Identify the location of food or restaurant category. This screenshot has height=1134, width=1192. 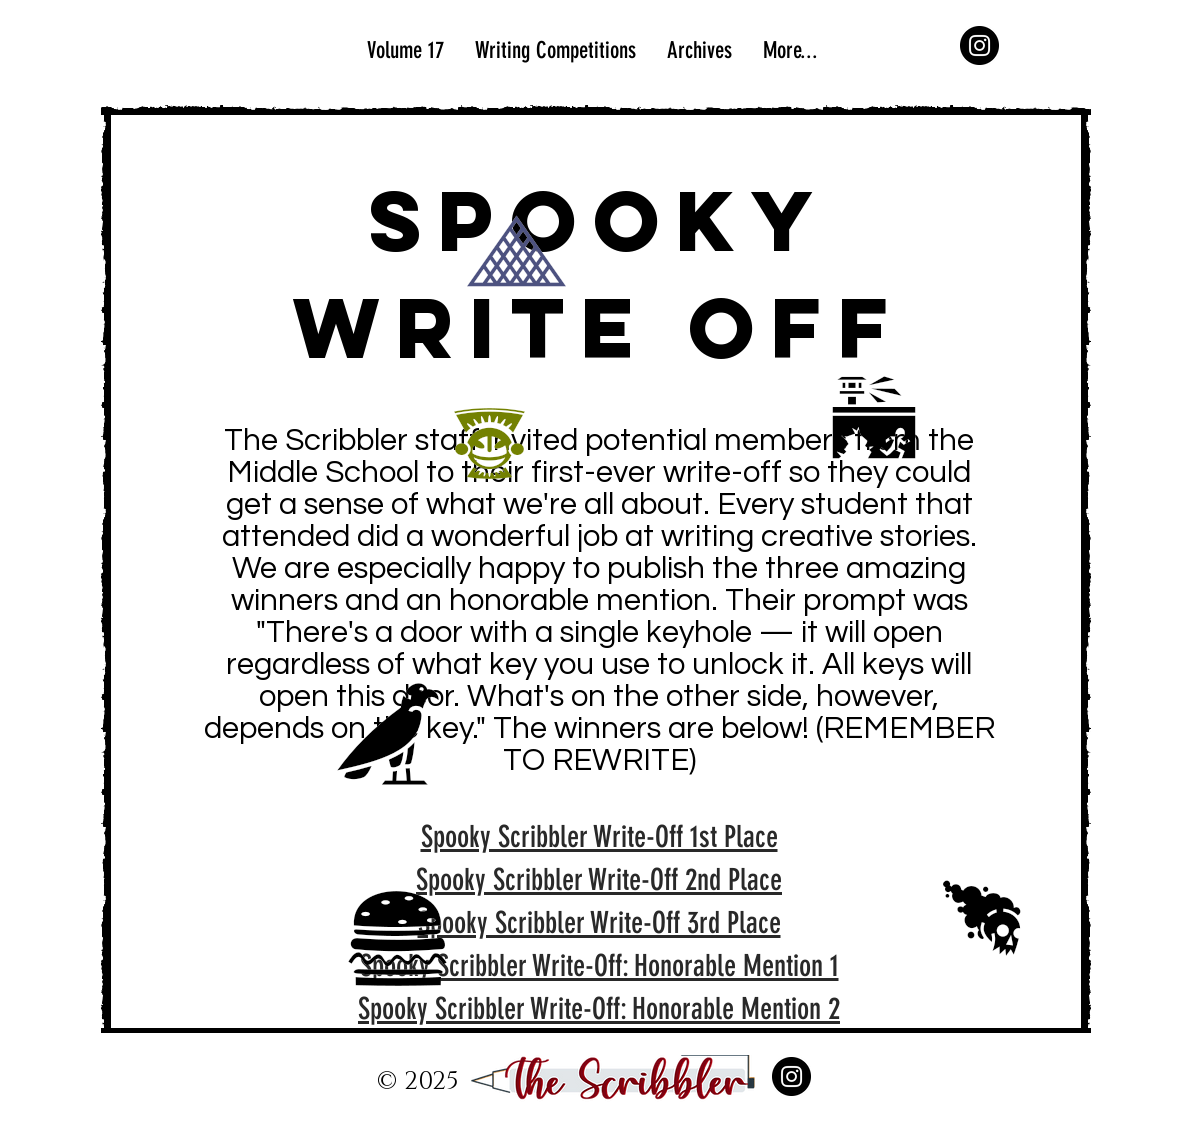
(397, 938).